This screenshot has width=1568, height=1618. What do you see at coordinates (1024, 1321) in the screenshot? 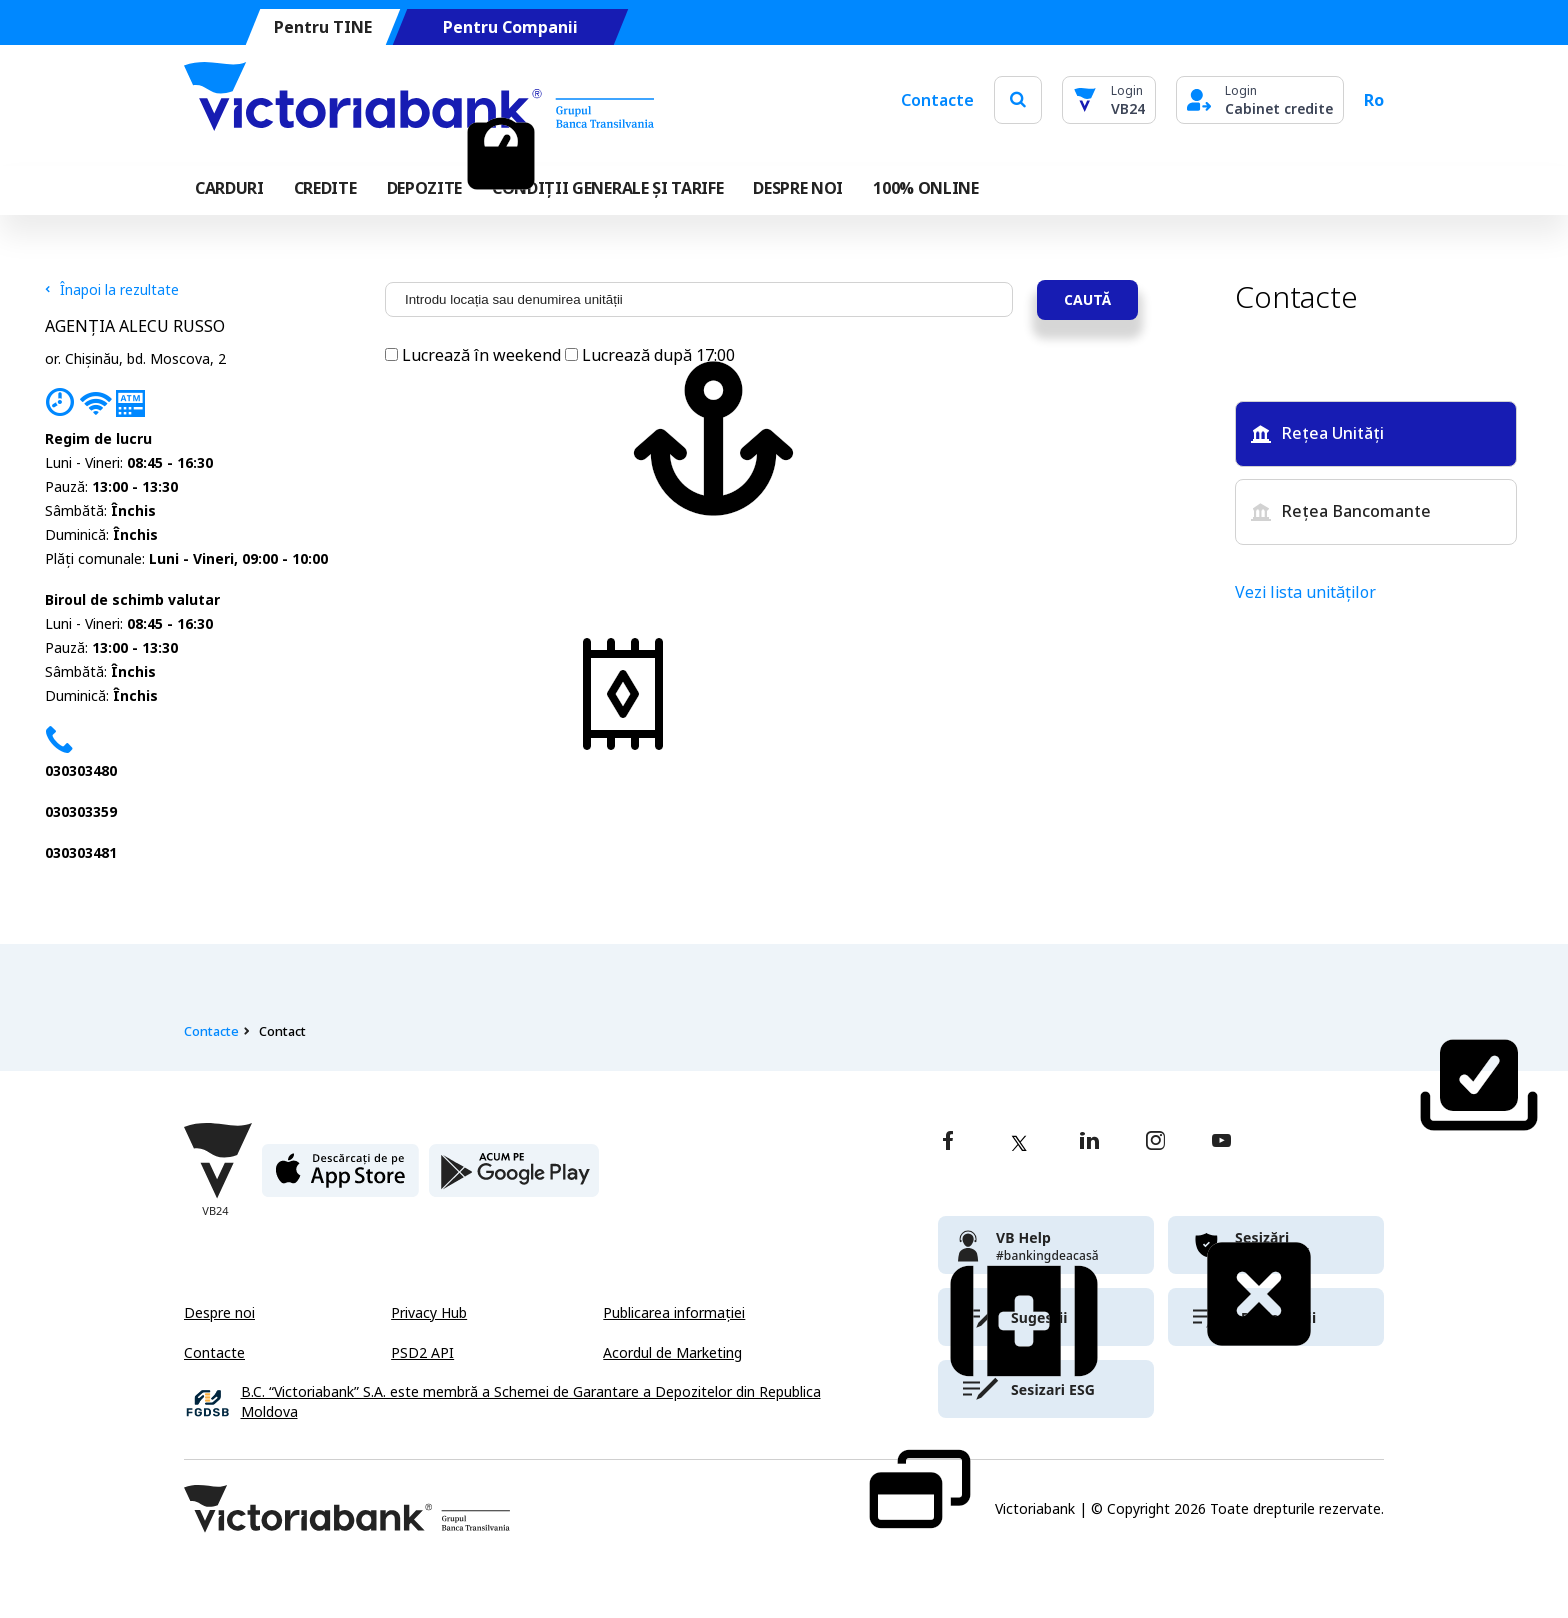
I see `access medical information or first aid resources` at bounding box center [1024, 1321].